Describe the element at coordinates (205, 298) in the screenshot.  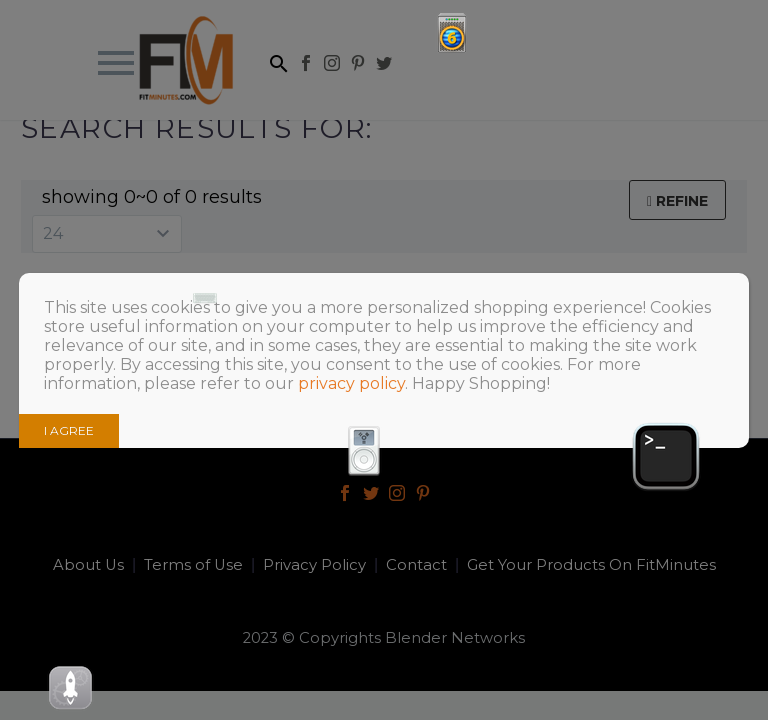
I see `connect to a bluetooth keyboard` at that location.